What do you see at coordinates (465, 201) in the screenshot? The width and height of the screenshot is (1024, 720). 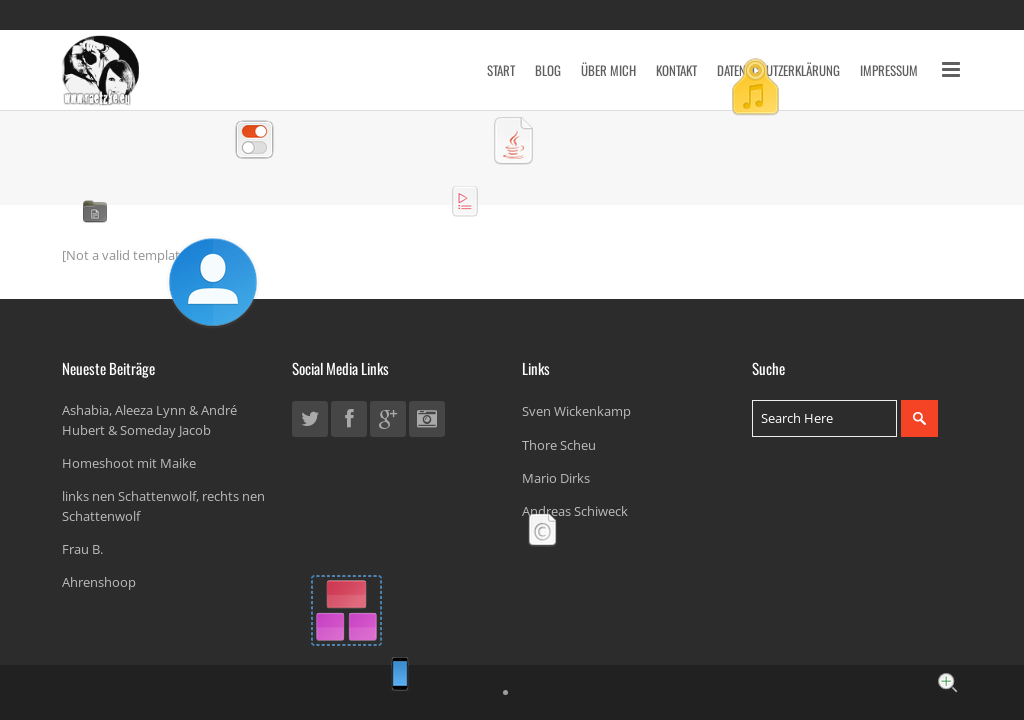 I see `an audio playlist file` at bounding box center [465, 201].